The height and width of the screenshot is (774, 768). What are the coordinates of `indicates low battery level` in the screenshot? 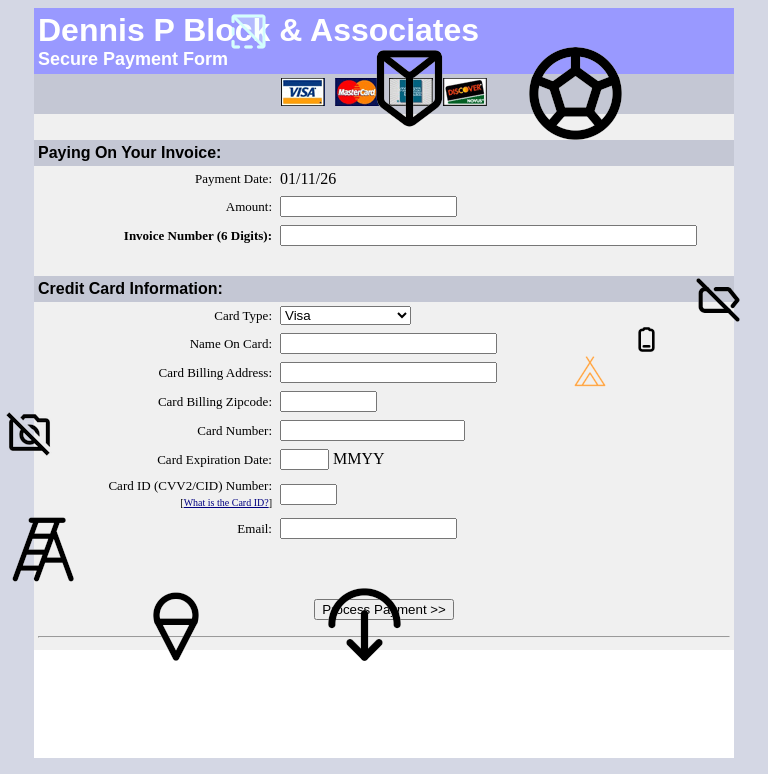 It's located at (646, 339).